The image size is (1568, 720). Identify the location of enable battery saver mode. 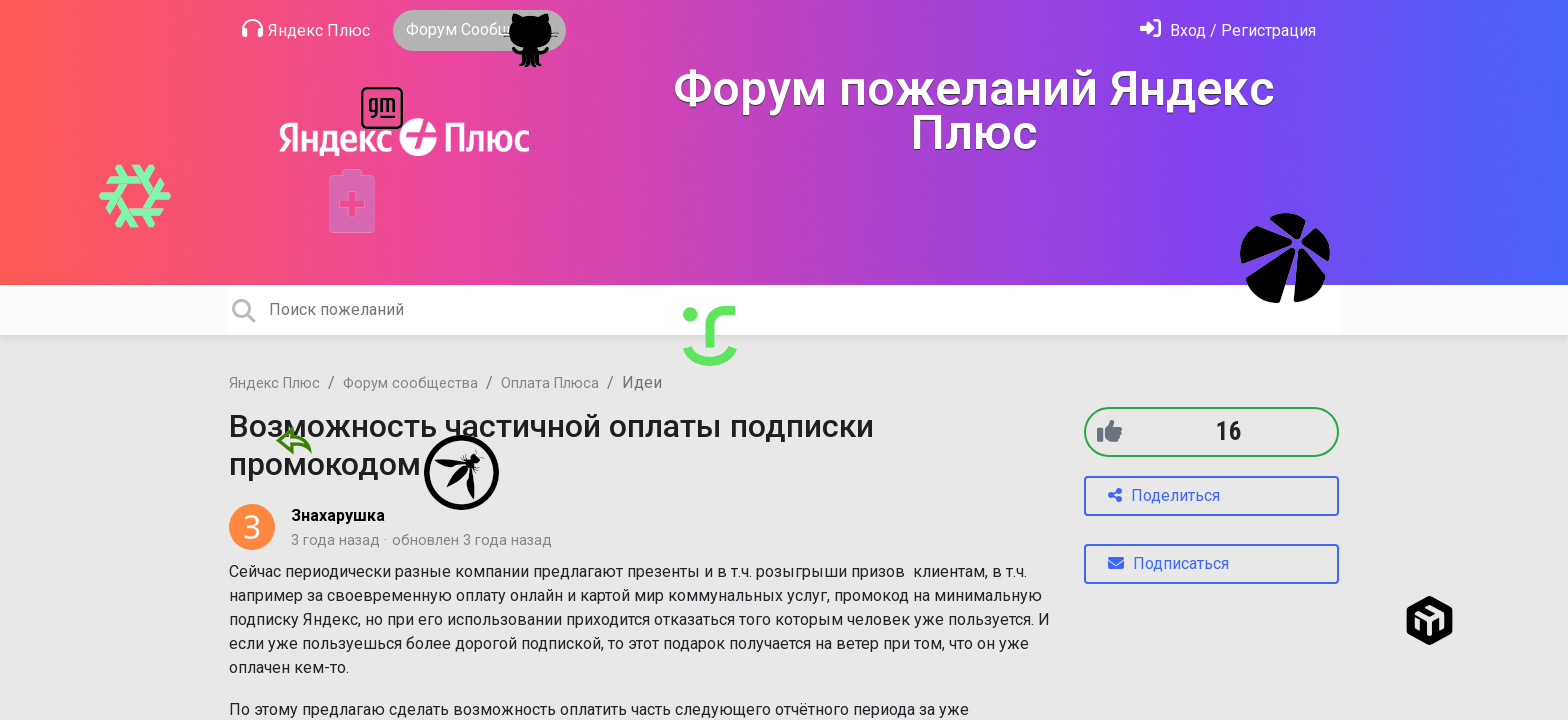
(352, 201).